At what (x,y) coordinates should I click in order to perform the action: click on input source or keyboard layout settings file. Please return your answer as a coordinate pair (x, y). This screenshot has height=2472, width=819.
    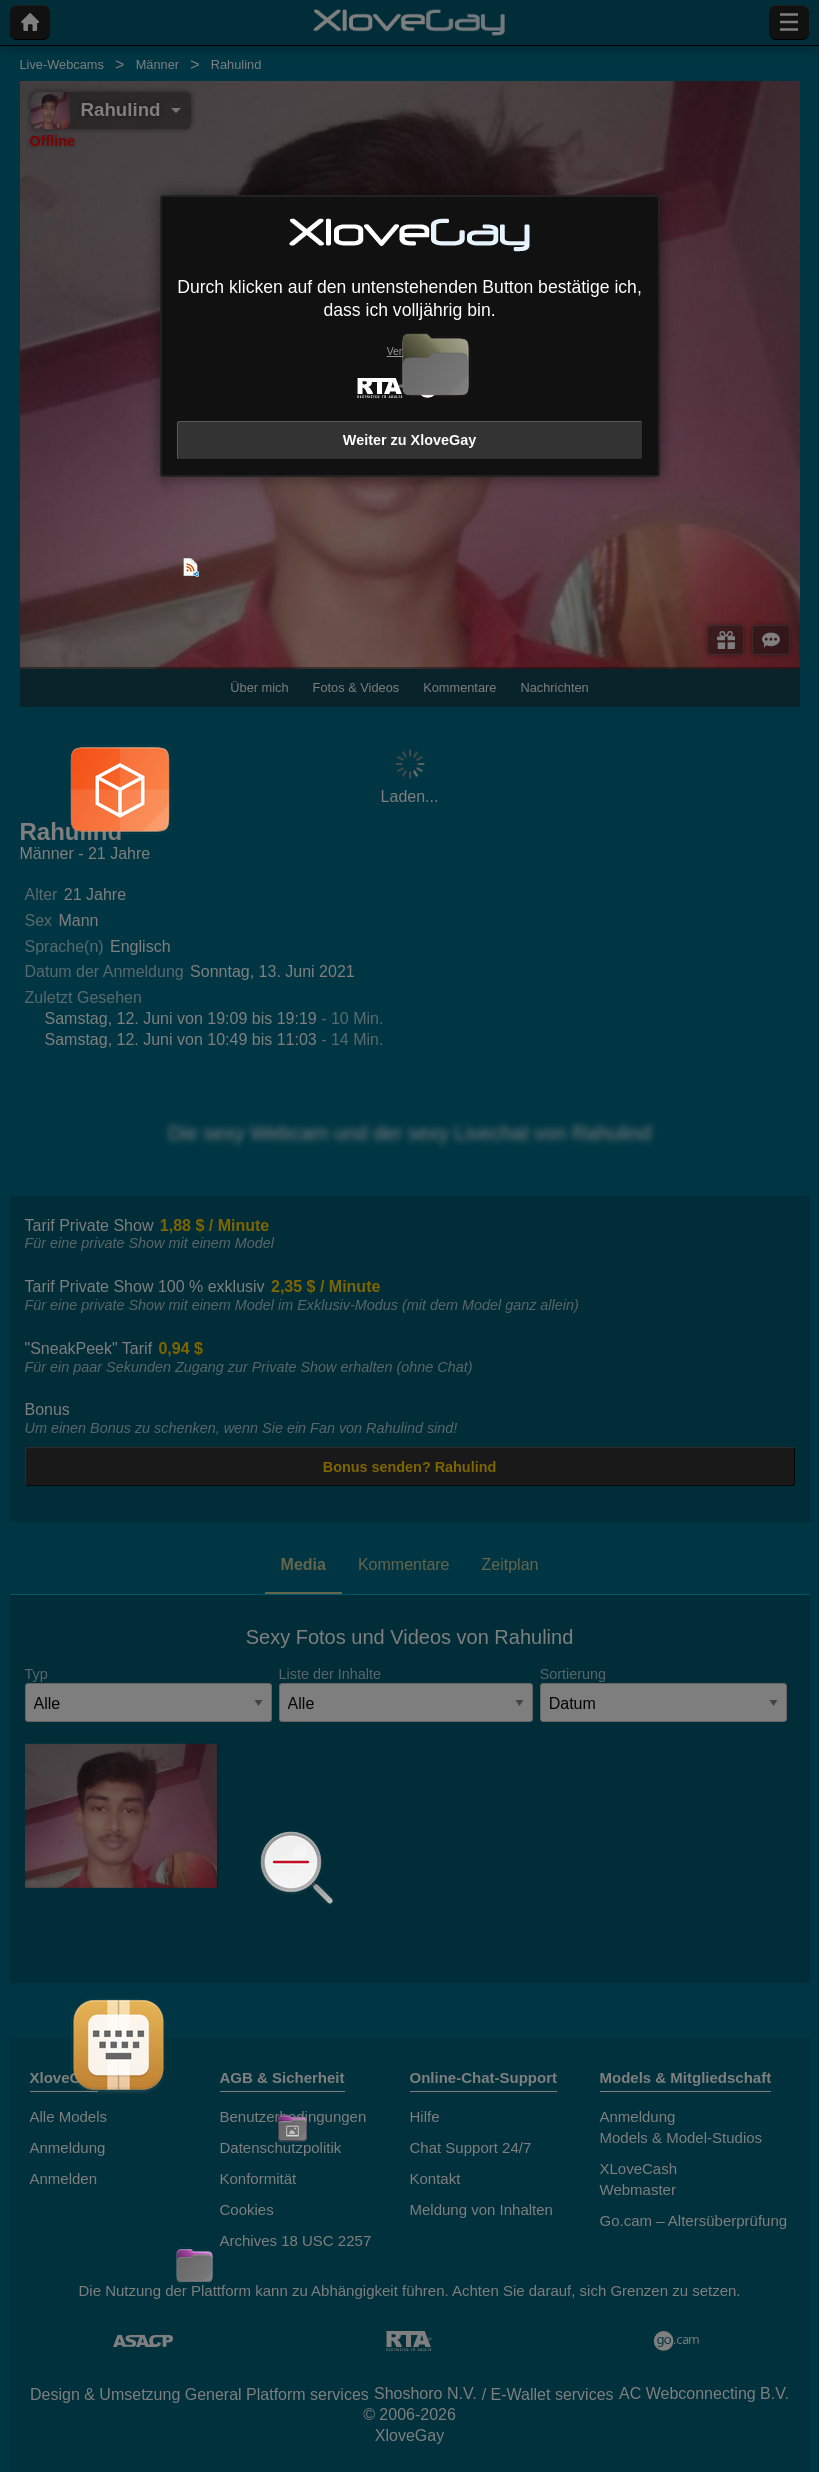
    Looking at the image, I should click on (118, 2046).